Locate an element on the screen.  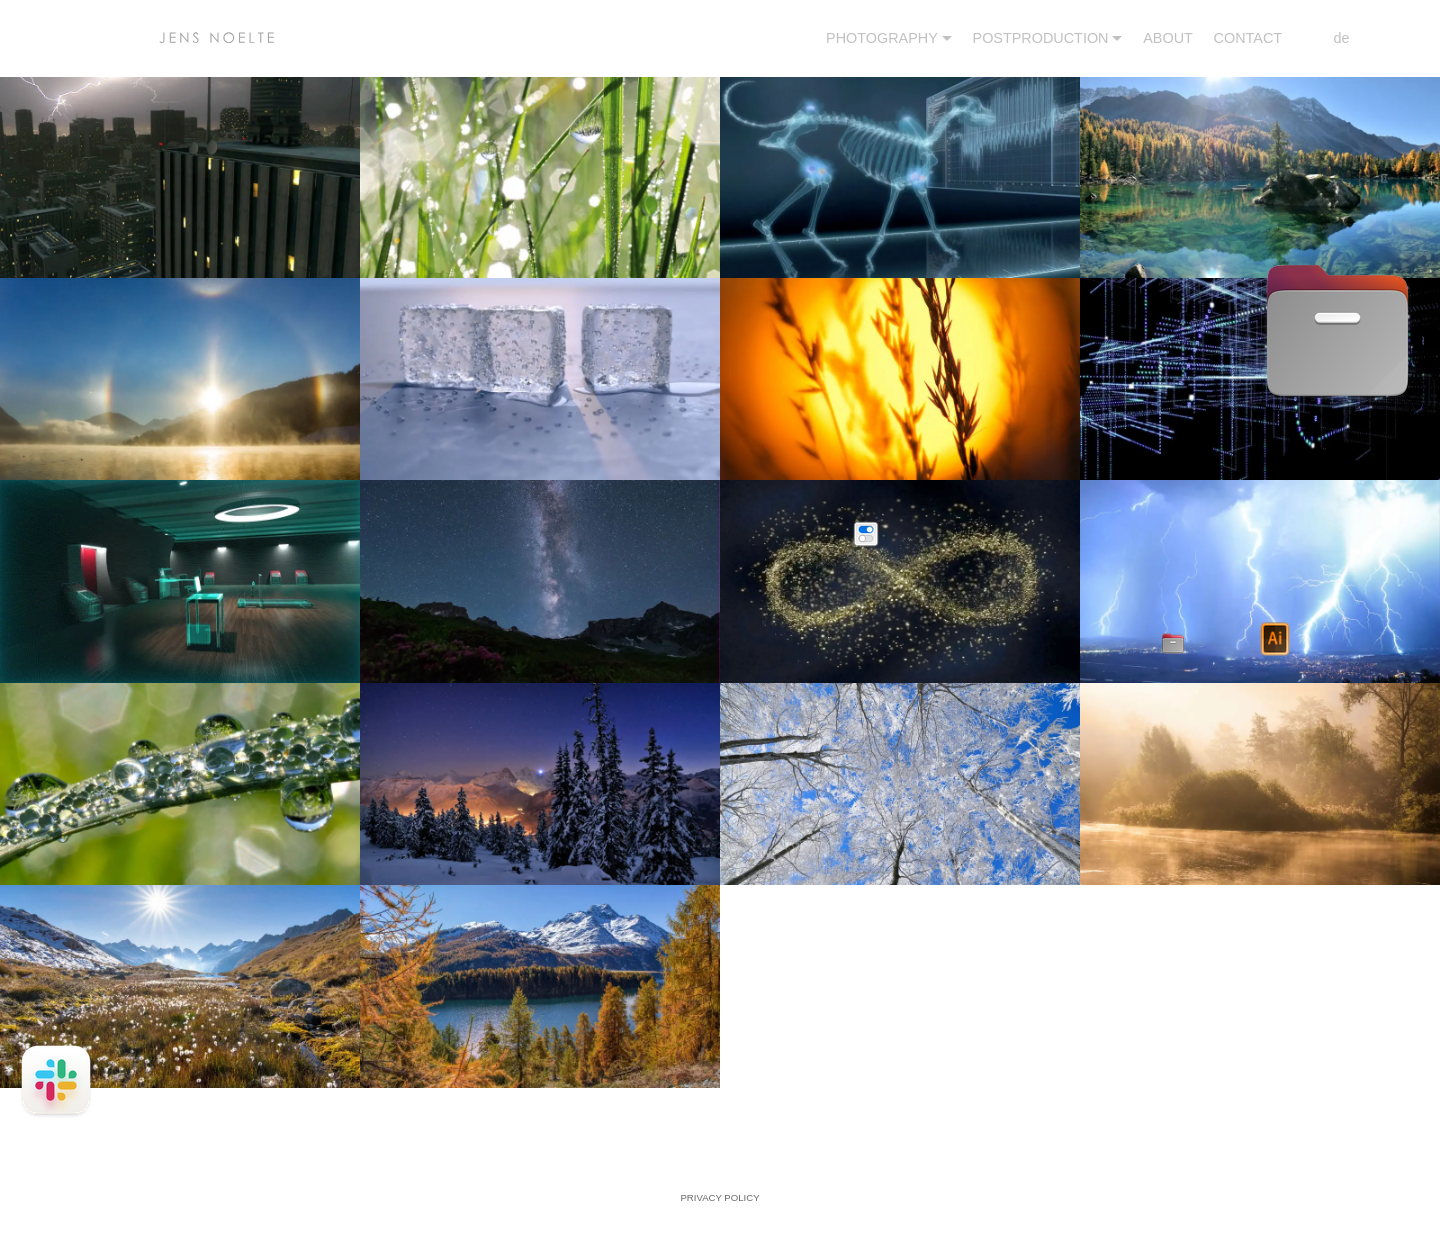
open the nautilus file manager is located at coordinates (1173, 643).